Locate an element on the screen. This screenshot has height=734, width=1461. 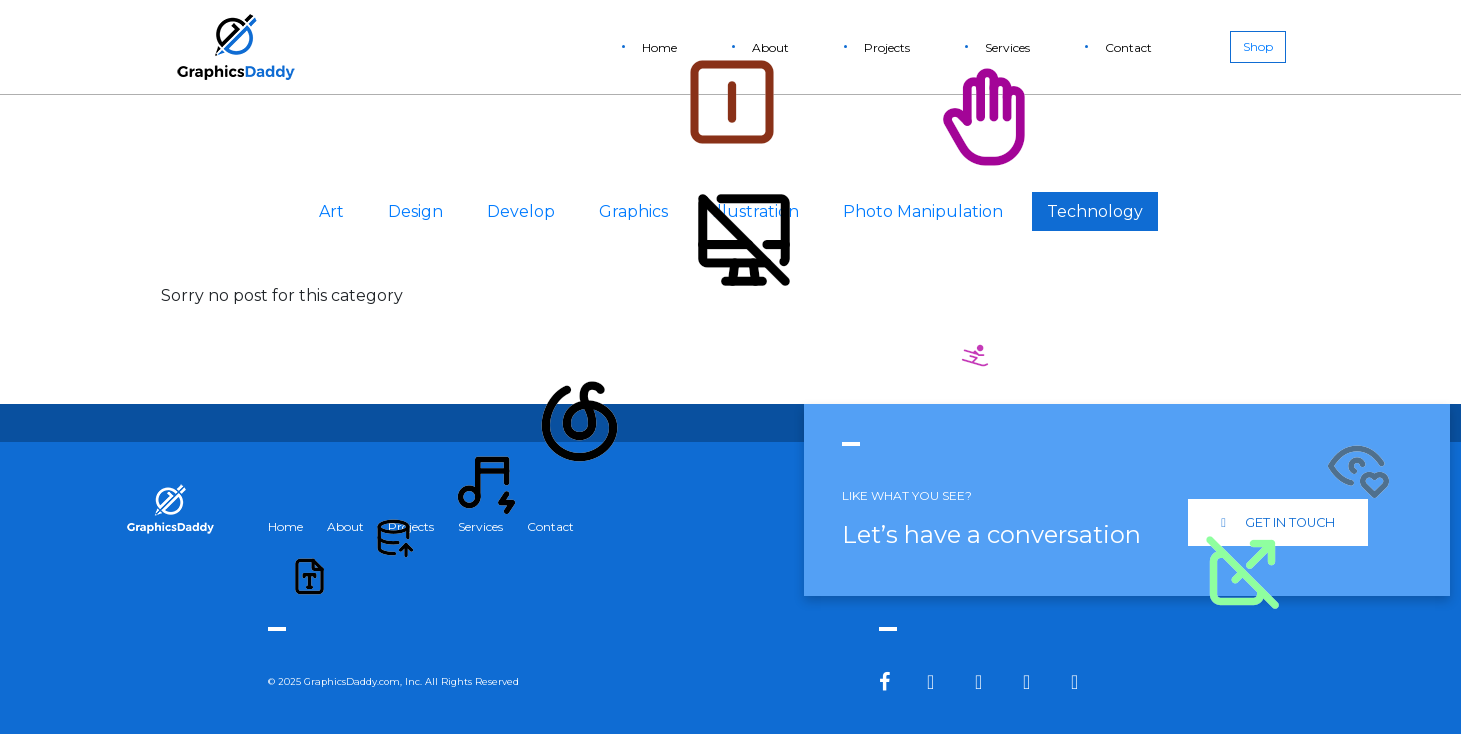
indicates skiing or winter sports activity is located at coordinates (975, 356).